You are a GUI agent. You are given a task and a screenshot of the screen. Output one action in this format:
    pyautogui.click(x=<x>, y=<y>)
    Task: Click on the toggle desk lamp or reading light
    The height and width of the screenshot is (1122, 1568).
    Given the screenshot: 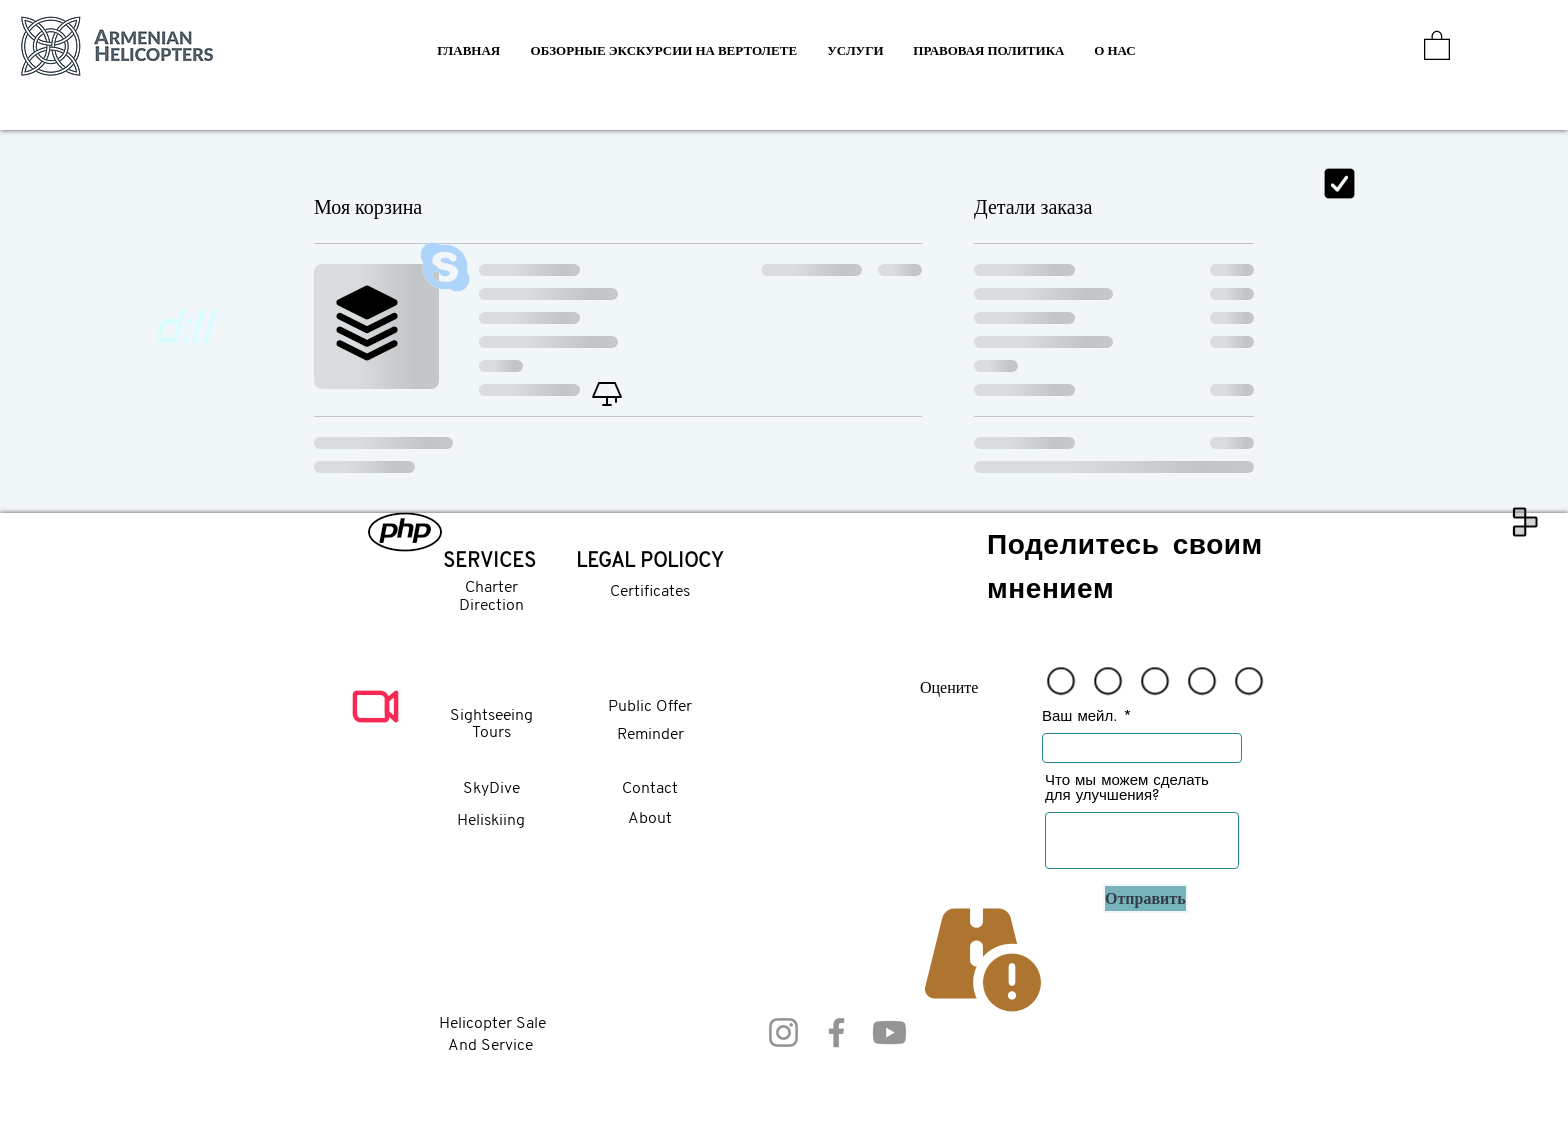 What is the action you would take?
    pyautogui.click(x=607, y=394)
    